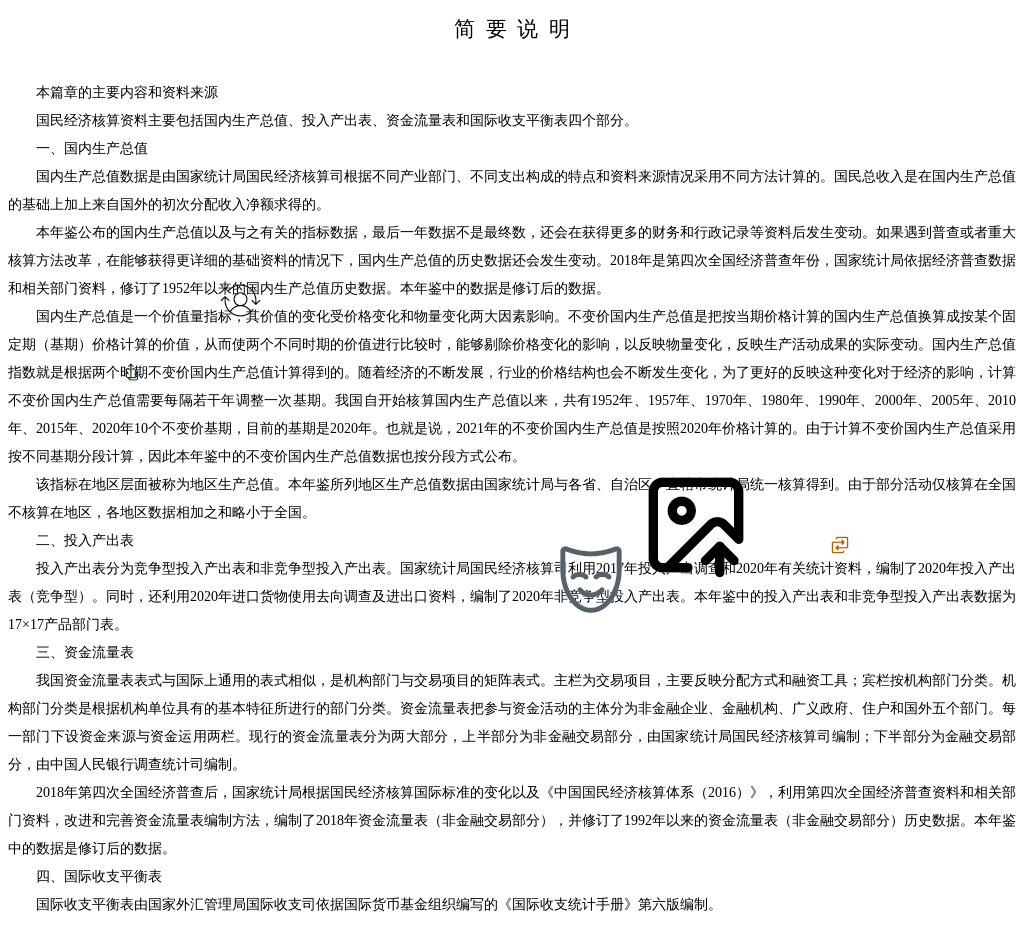 The image size is (1024, 927). Describe the element at coordinates (240, 300) in the screenshot. I see `switch between user accounts` at that location.